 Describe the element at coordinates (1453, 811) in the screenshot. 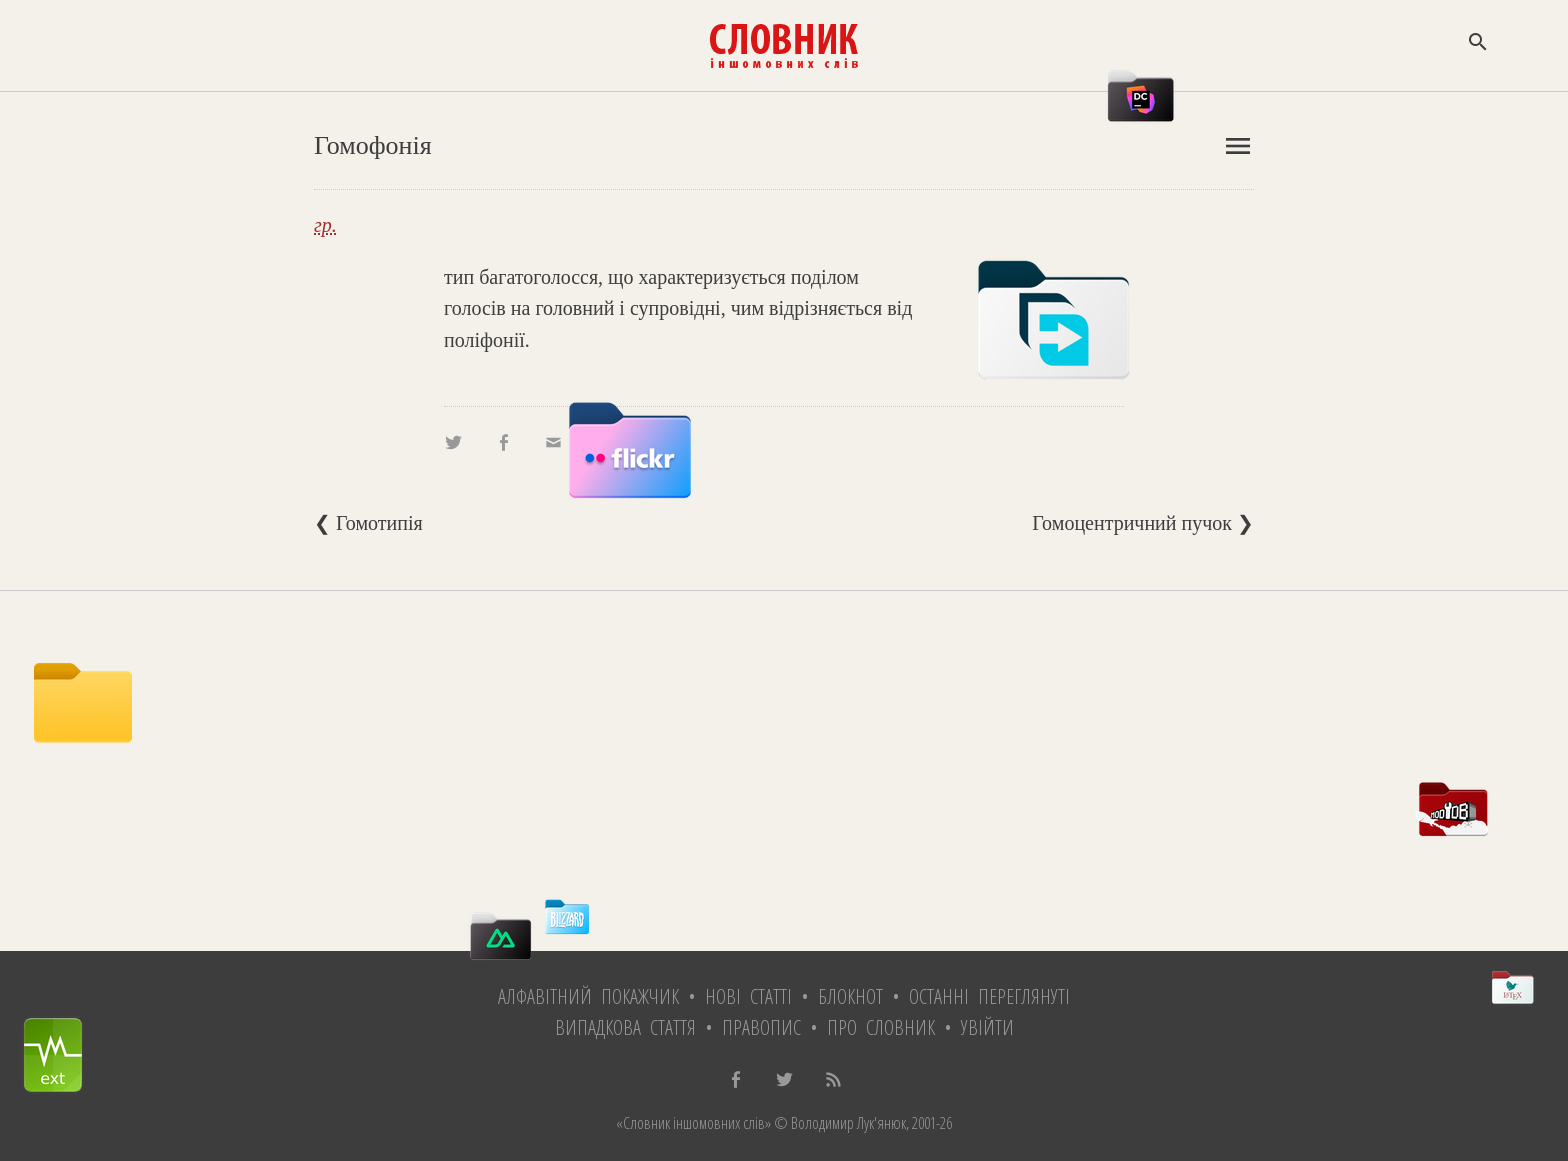

I see `open moddb game mods folder` at that location.